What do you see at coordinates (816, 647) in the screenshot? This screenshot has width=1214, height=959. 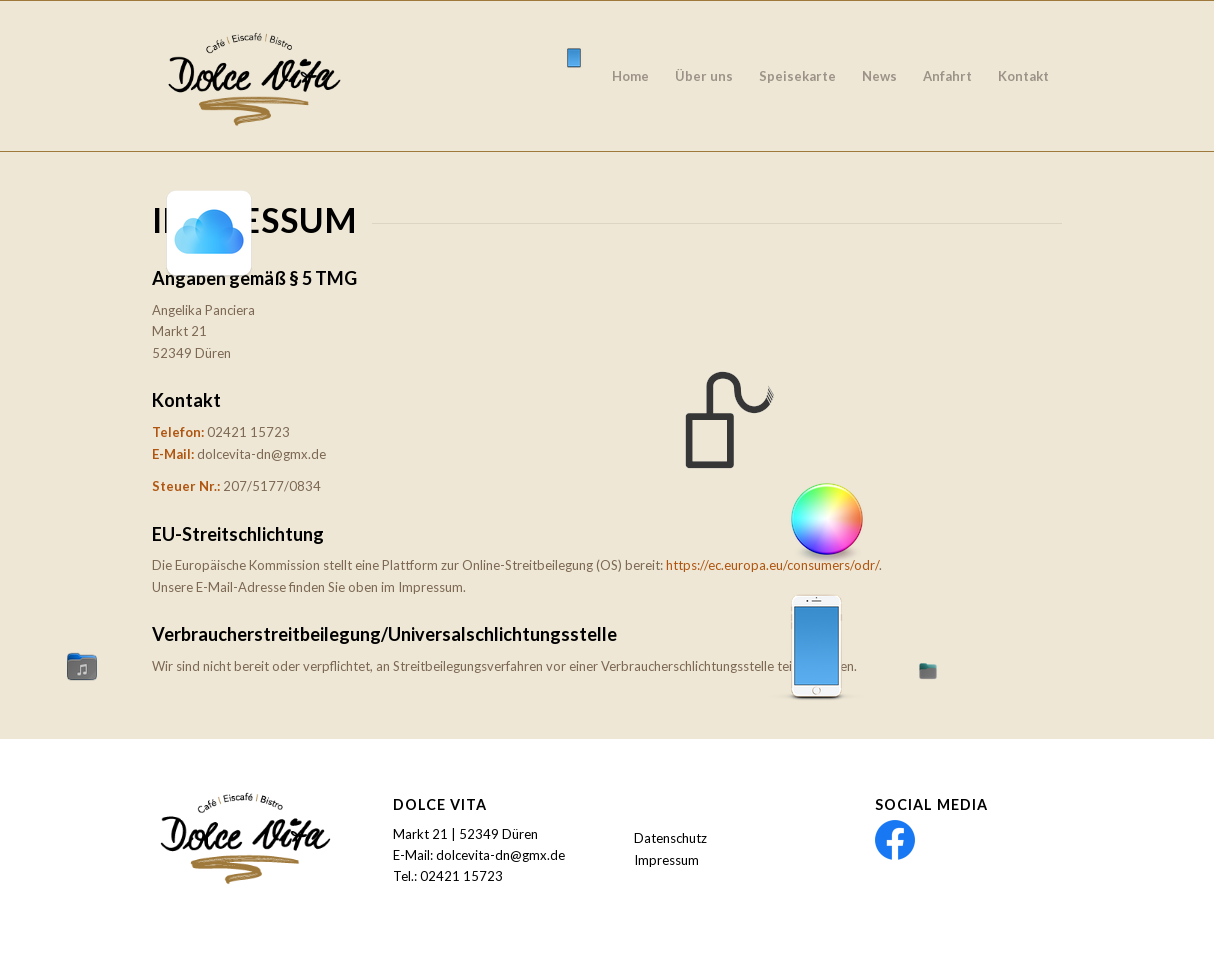 I see `iPhone 7 device icon for system identification` at bounding box center [816, 647].